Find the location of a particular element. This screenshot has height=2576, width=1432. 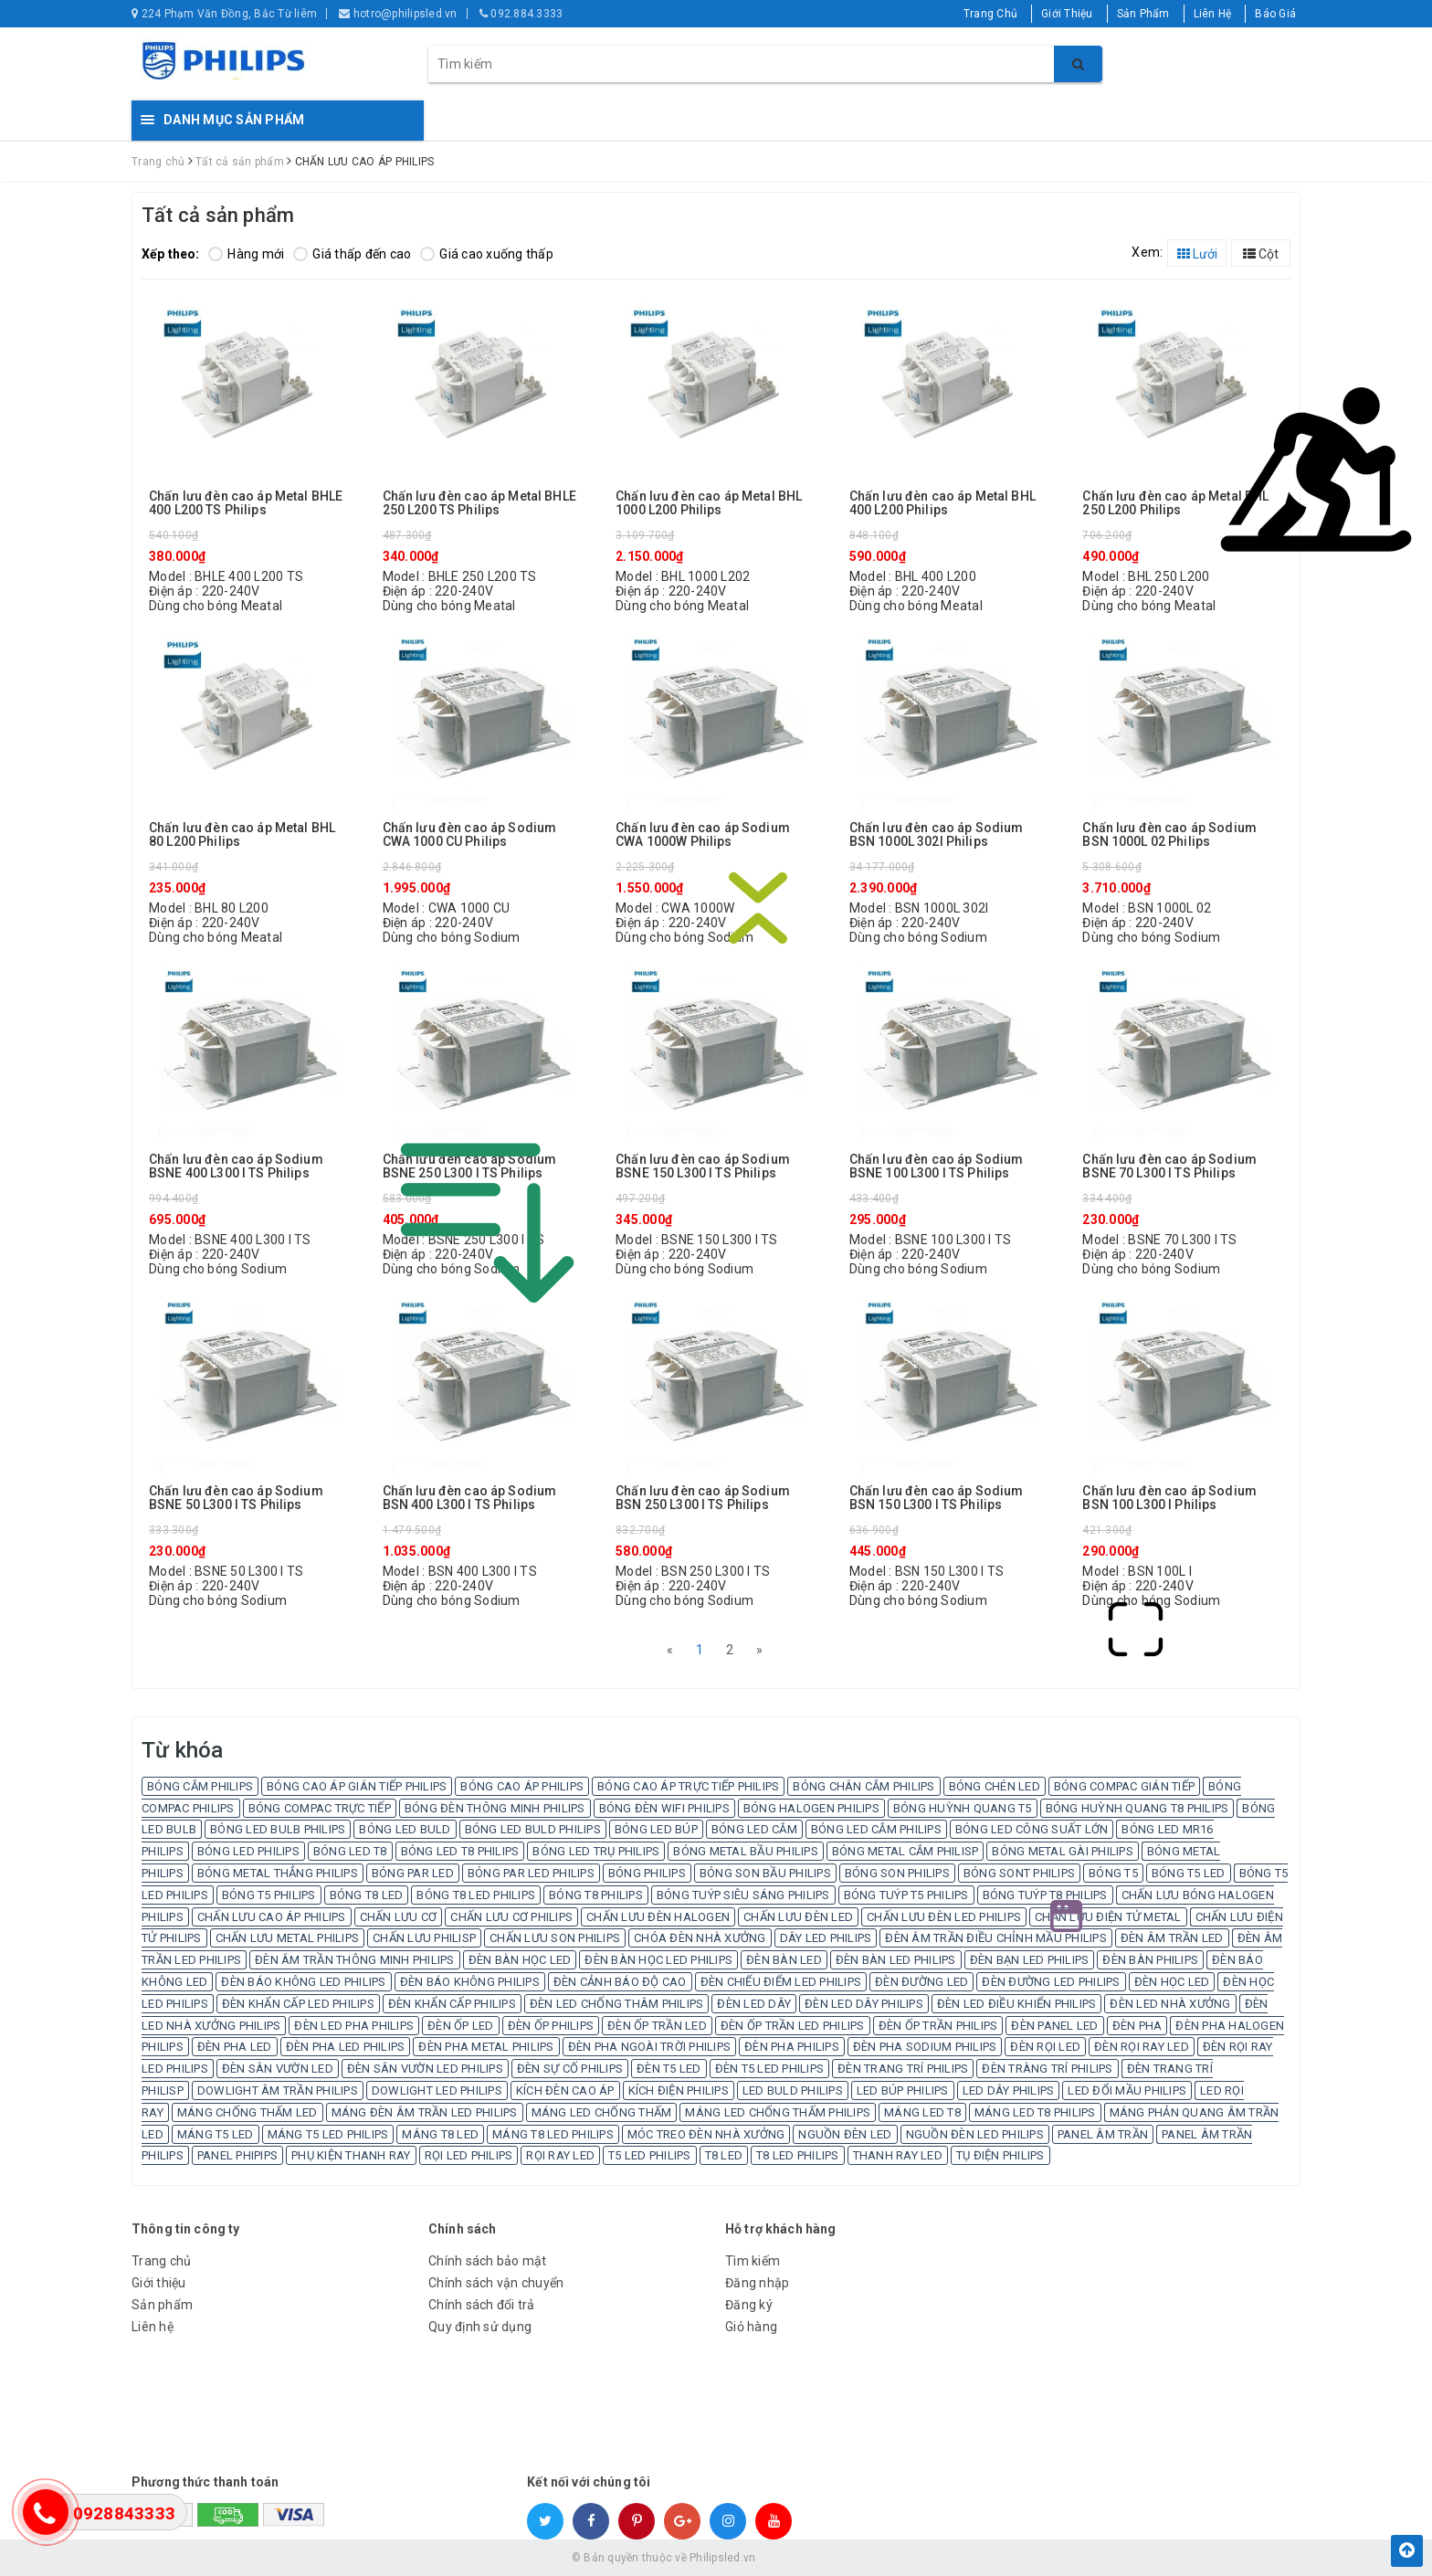

scan a QR code or barcode is located at coordinates (1135, 1629).